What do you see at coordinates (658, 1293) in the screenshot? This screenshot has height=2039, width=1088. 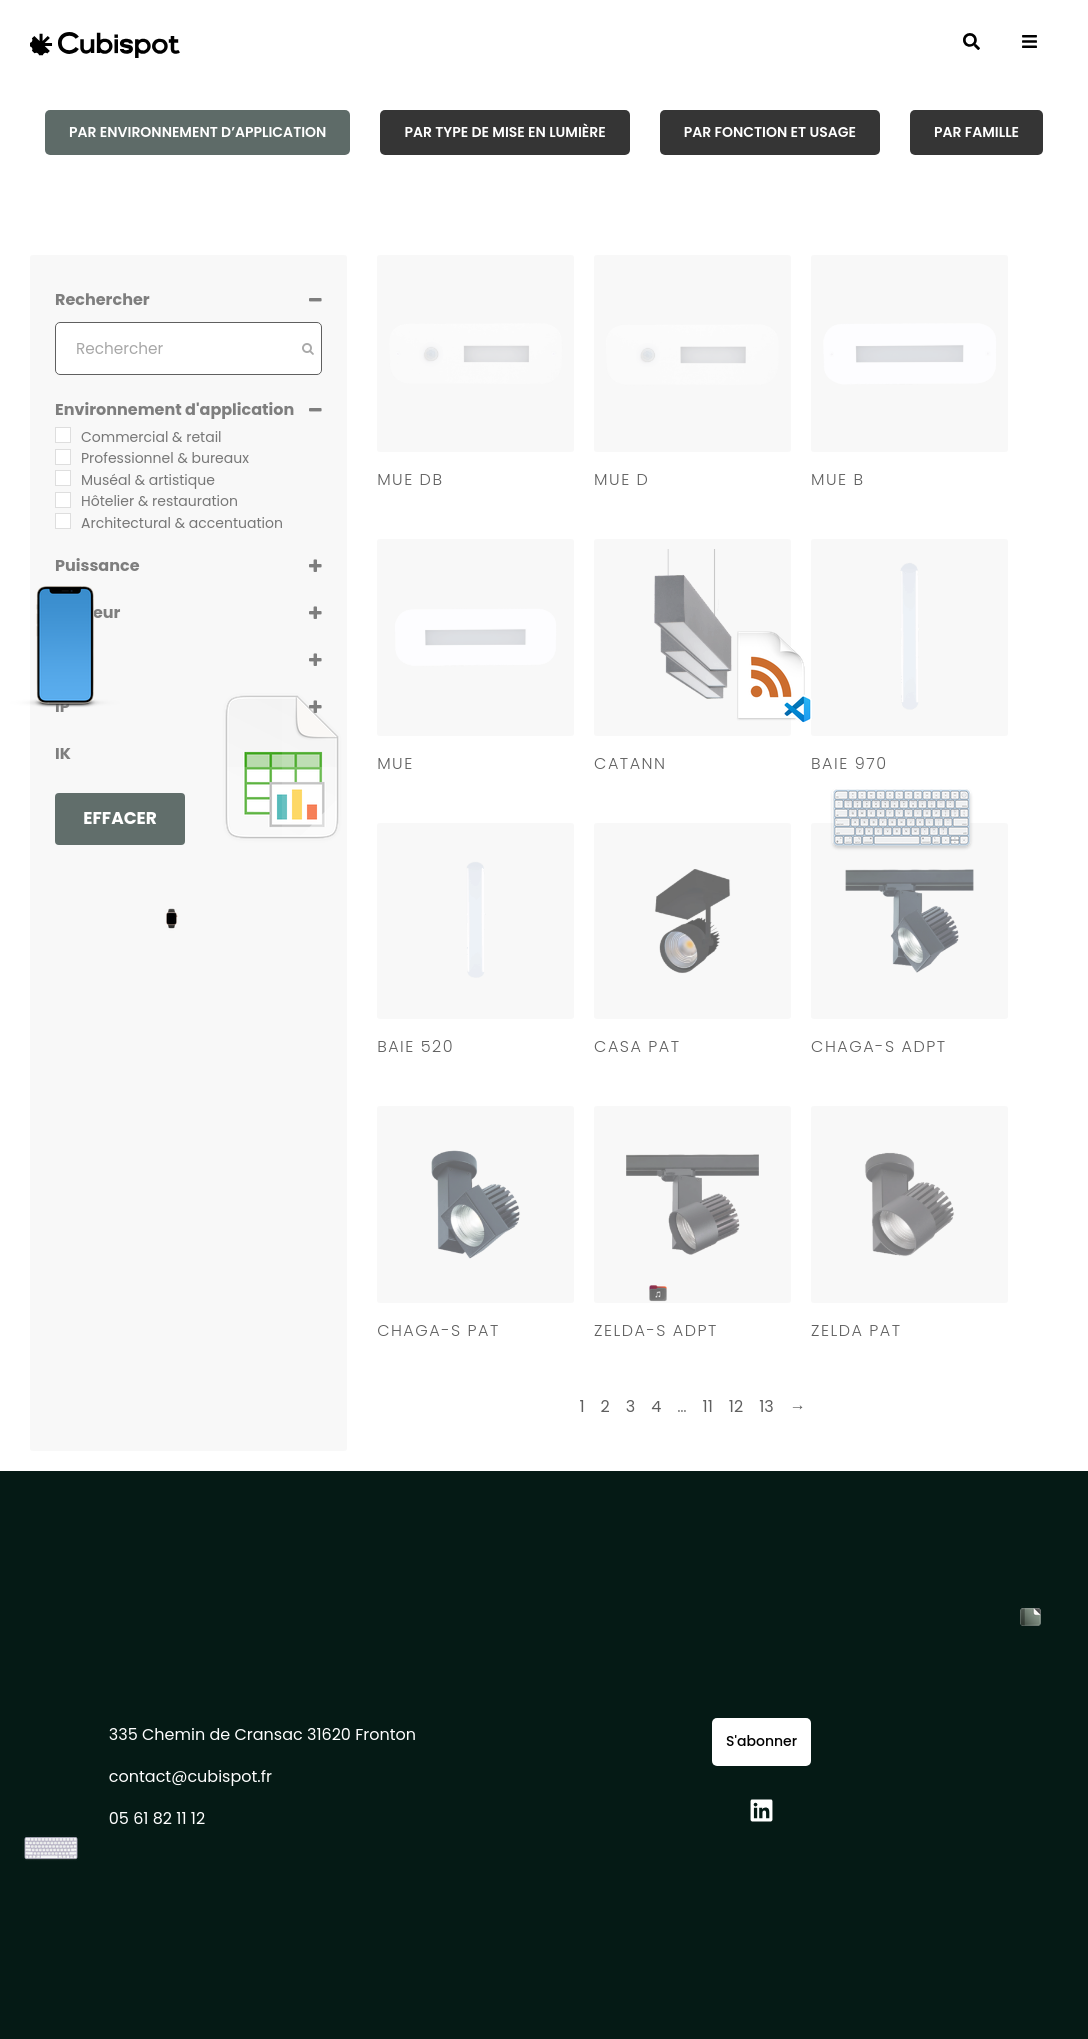 I see `open your music folder` at bounding box center [658, 1293].